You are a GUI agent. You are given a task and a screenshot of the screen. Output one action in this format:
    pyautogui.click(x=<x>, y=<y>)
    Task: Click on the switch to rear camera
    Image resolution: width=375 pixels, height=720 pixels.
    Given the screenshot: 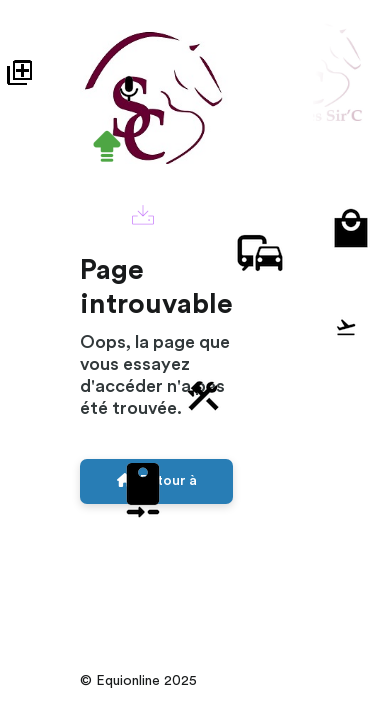 What is the action you would take?
    pyautogui.click(x=143, y=491)
    